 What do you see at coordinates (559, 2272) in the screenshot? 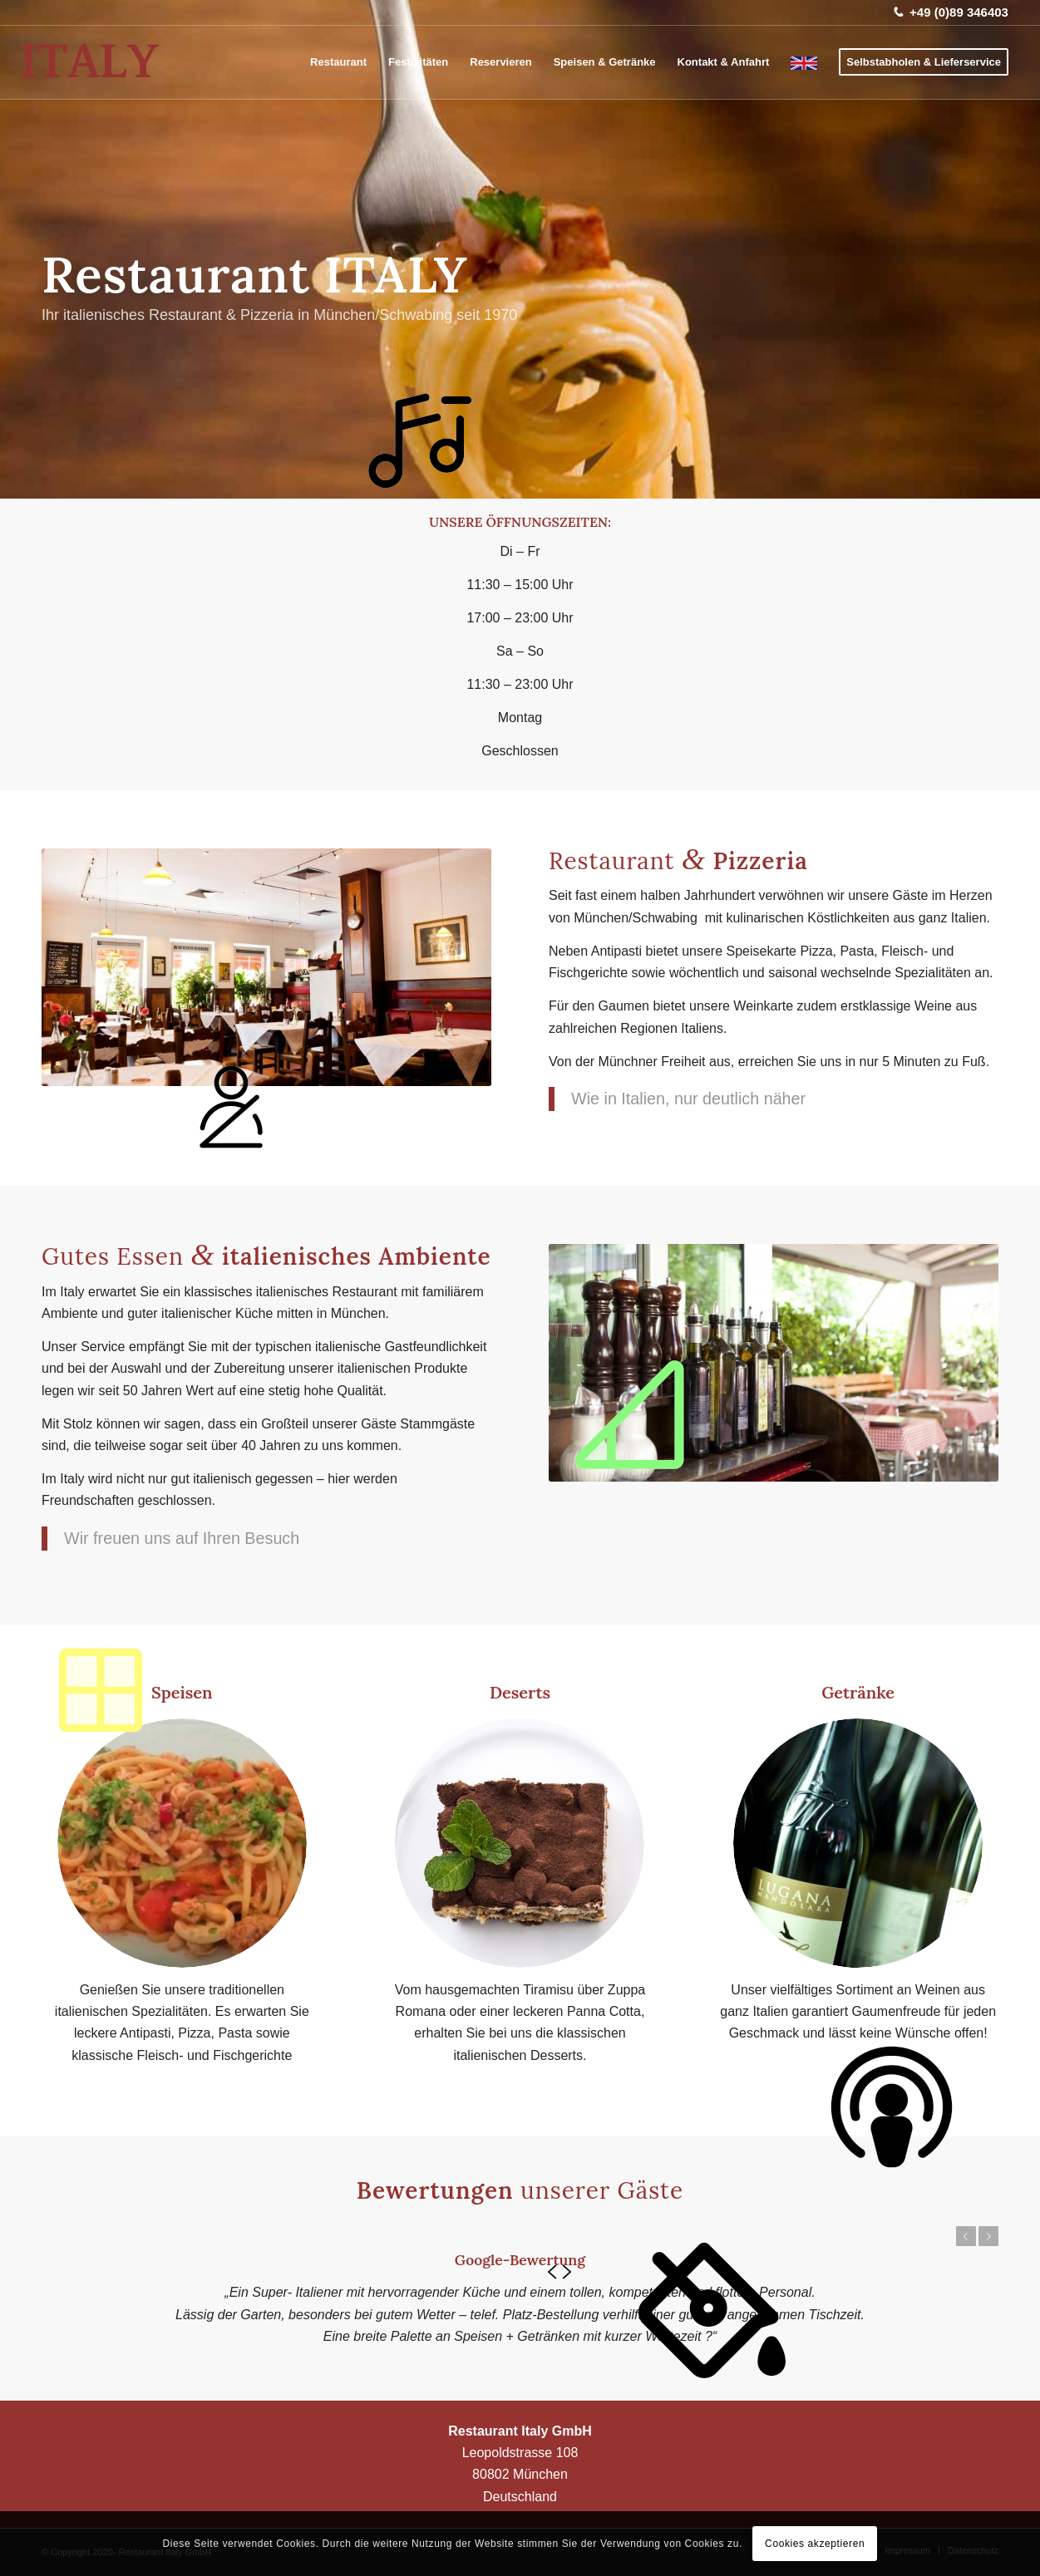
I see `view or edit source code` at bounding box center [559, 2272].